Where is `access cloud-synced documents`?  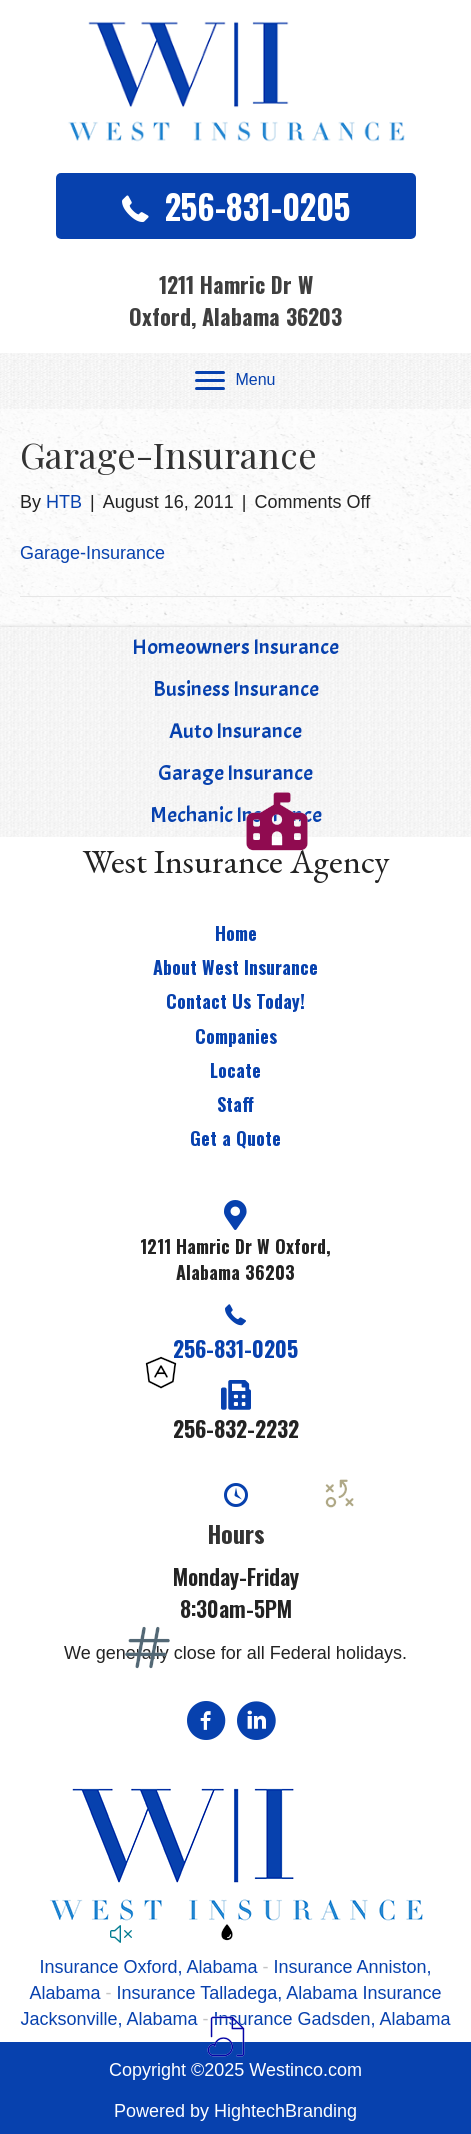 access cloud-synced documents is located at coordinates (227, 2036).